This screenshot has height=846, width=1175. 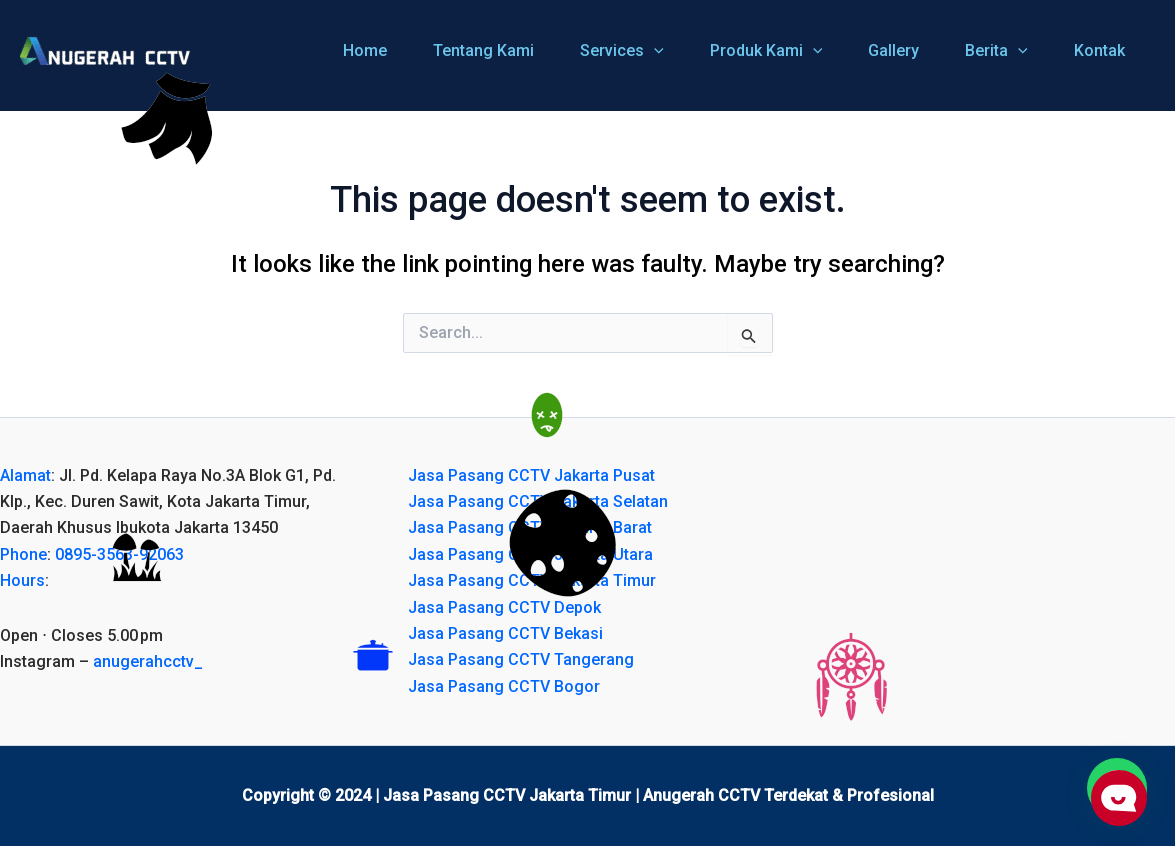 What do you see at coordinates (373, 655) in the screenshot?
I see `access cooking or recipe features` at bounding box center [373, 655].